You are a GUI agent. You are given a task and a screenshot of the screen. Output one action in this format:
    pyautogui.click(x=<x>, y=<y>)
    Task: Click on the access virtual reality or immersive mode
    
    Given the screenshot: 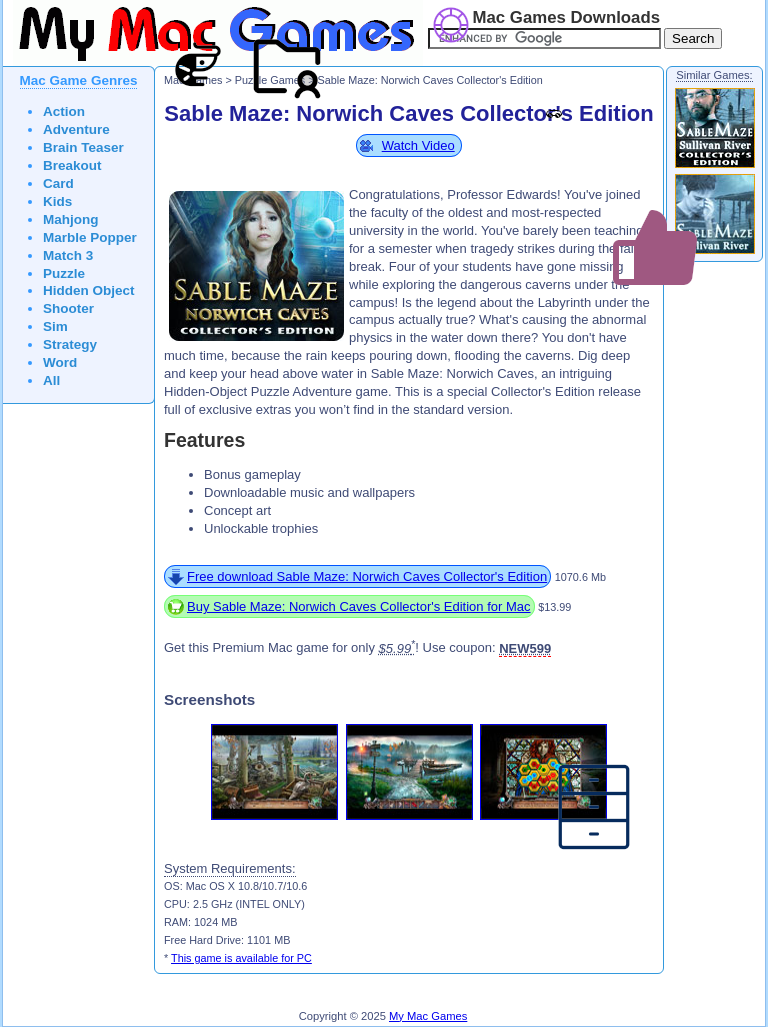 What is the action you would take?
    pyautogui.click(x=554, y=114)
    